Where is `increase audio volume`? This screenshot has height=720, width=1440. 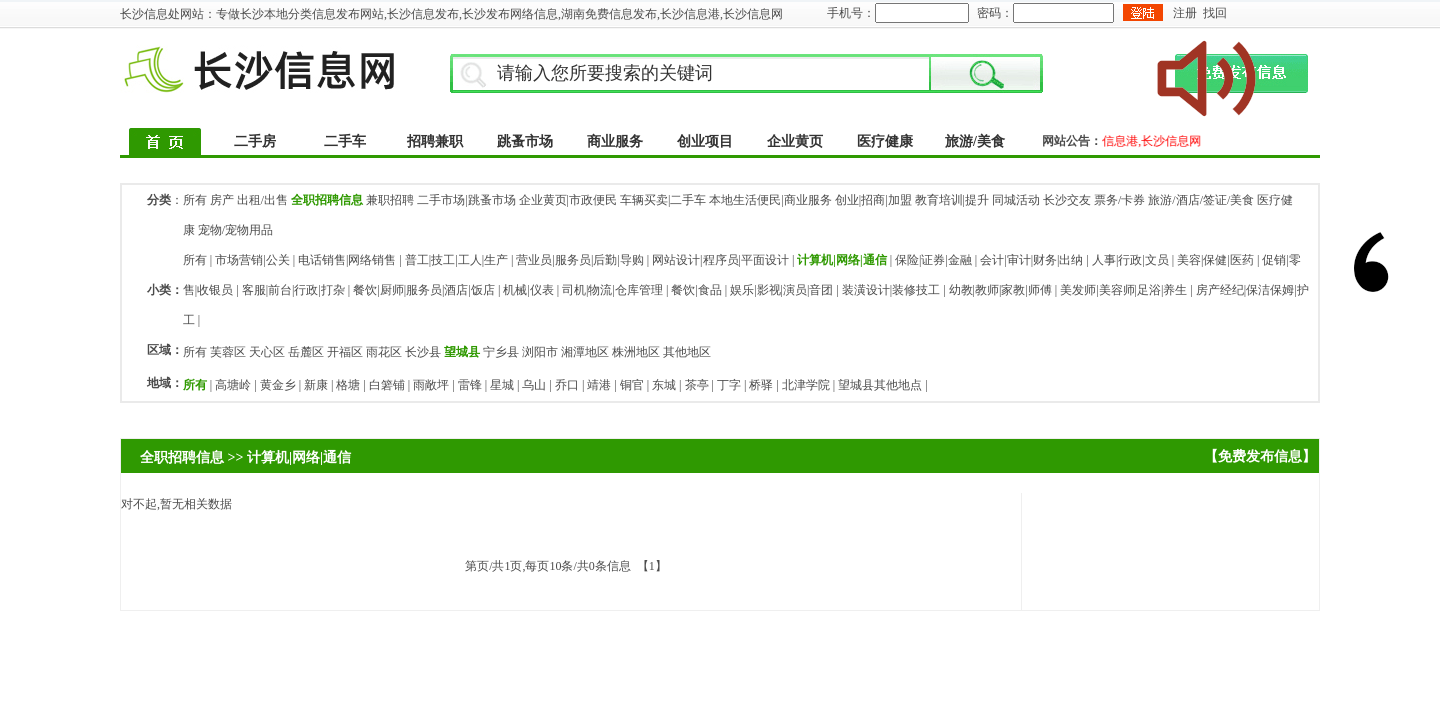 increase audio volume is located at coordinates (1206, 78).